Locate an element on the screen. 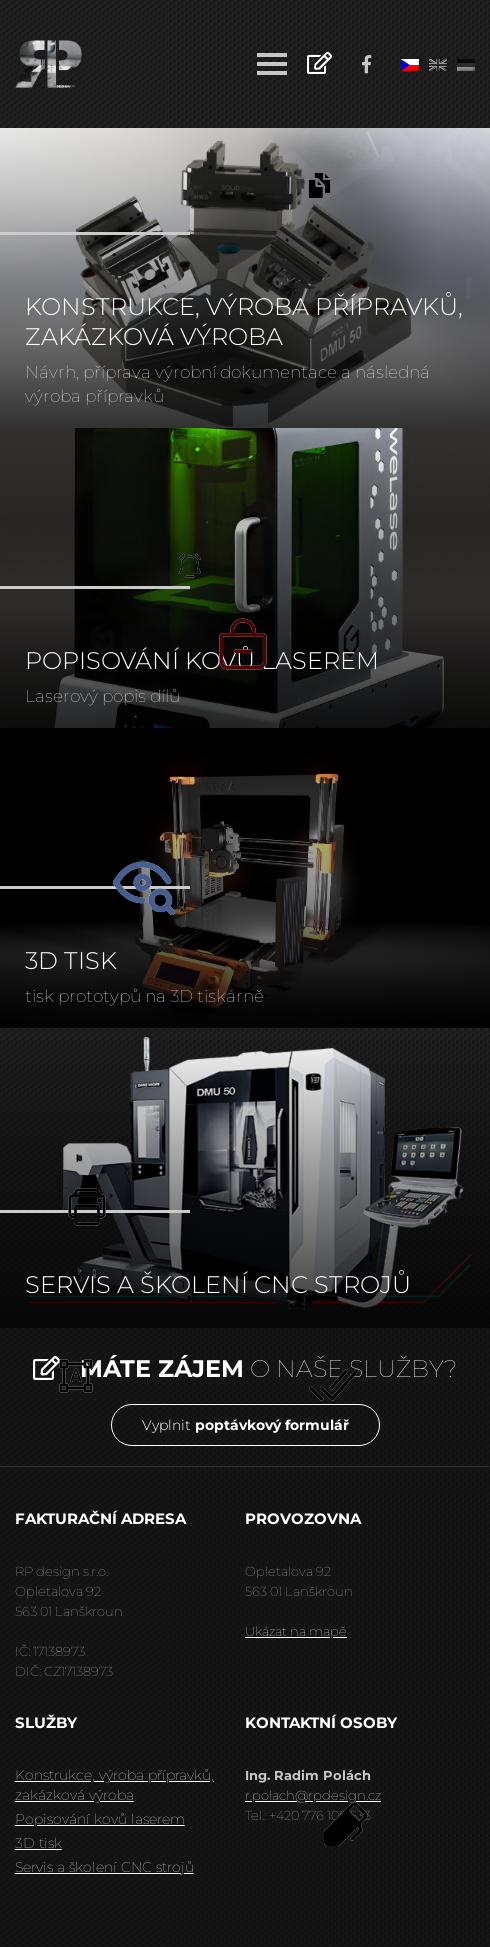 This screenshot has width=490, height=1947. edit or modify content is located at coordinates (345, 1825).